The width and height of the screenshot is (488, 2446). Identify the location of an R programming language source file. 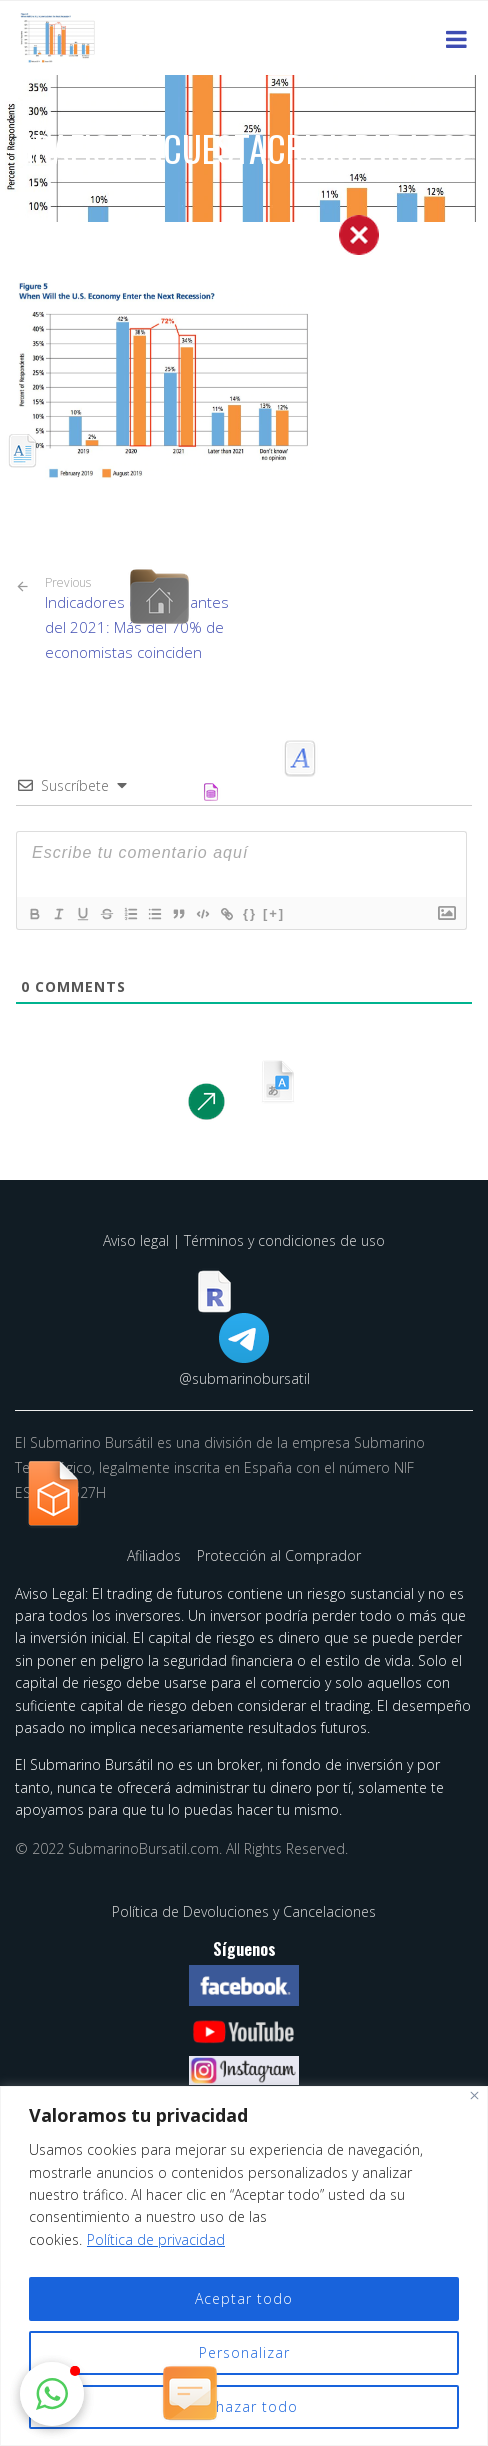
(214, 1291).